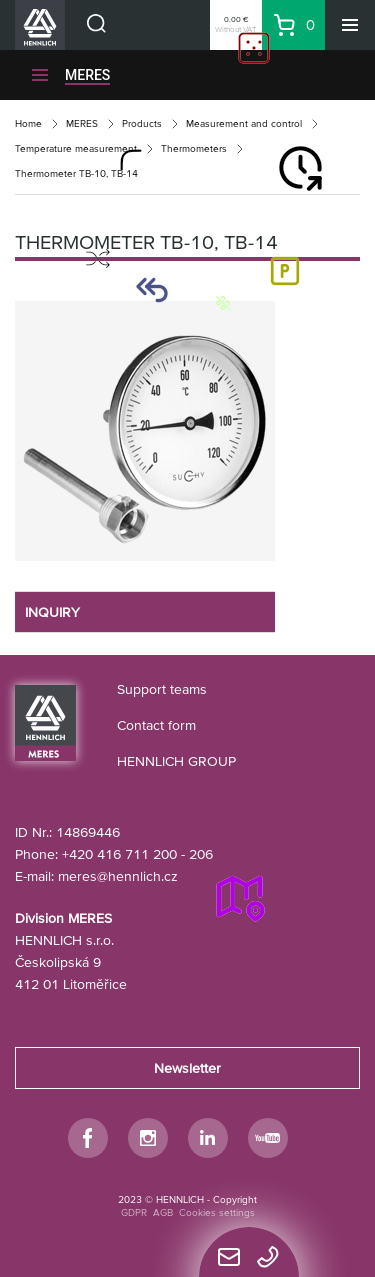 The height and width of the screenshot is (1277, 375). I want to click on undo multiple actions, so click(152, 290).